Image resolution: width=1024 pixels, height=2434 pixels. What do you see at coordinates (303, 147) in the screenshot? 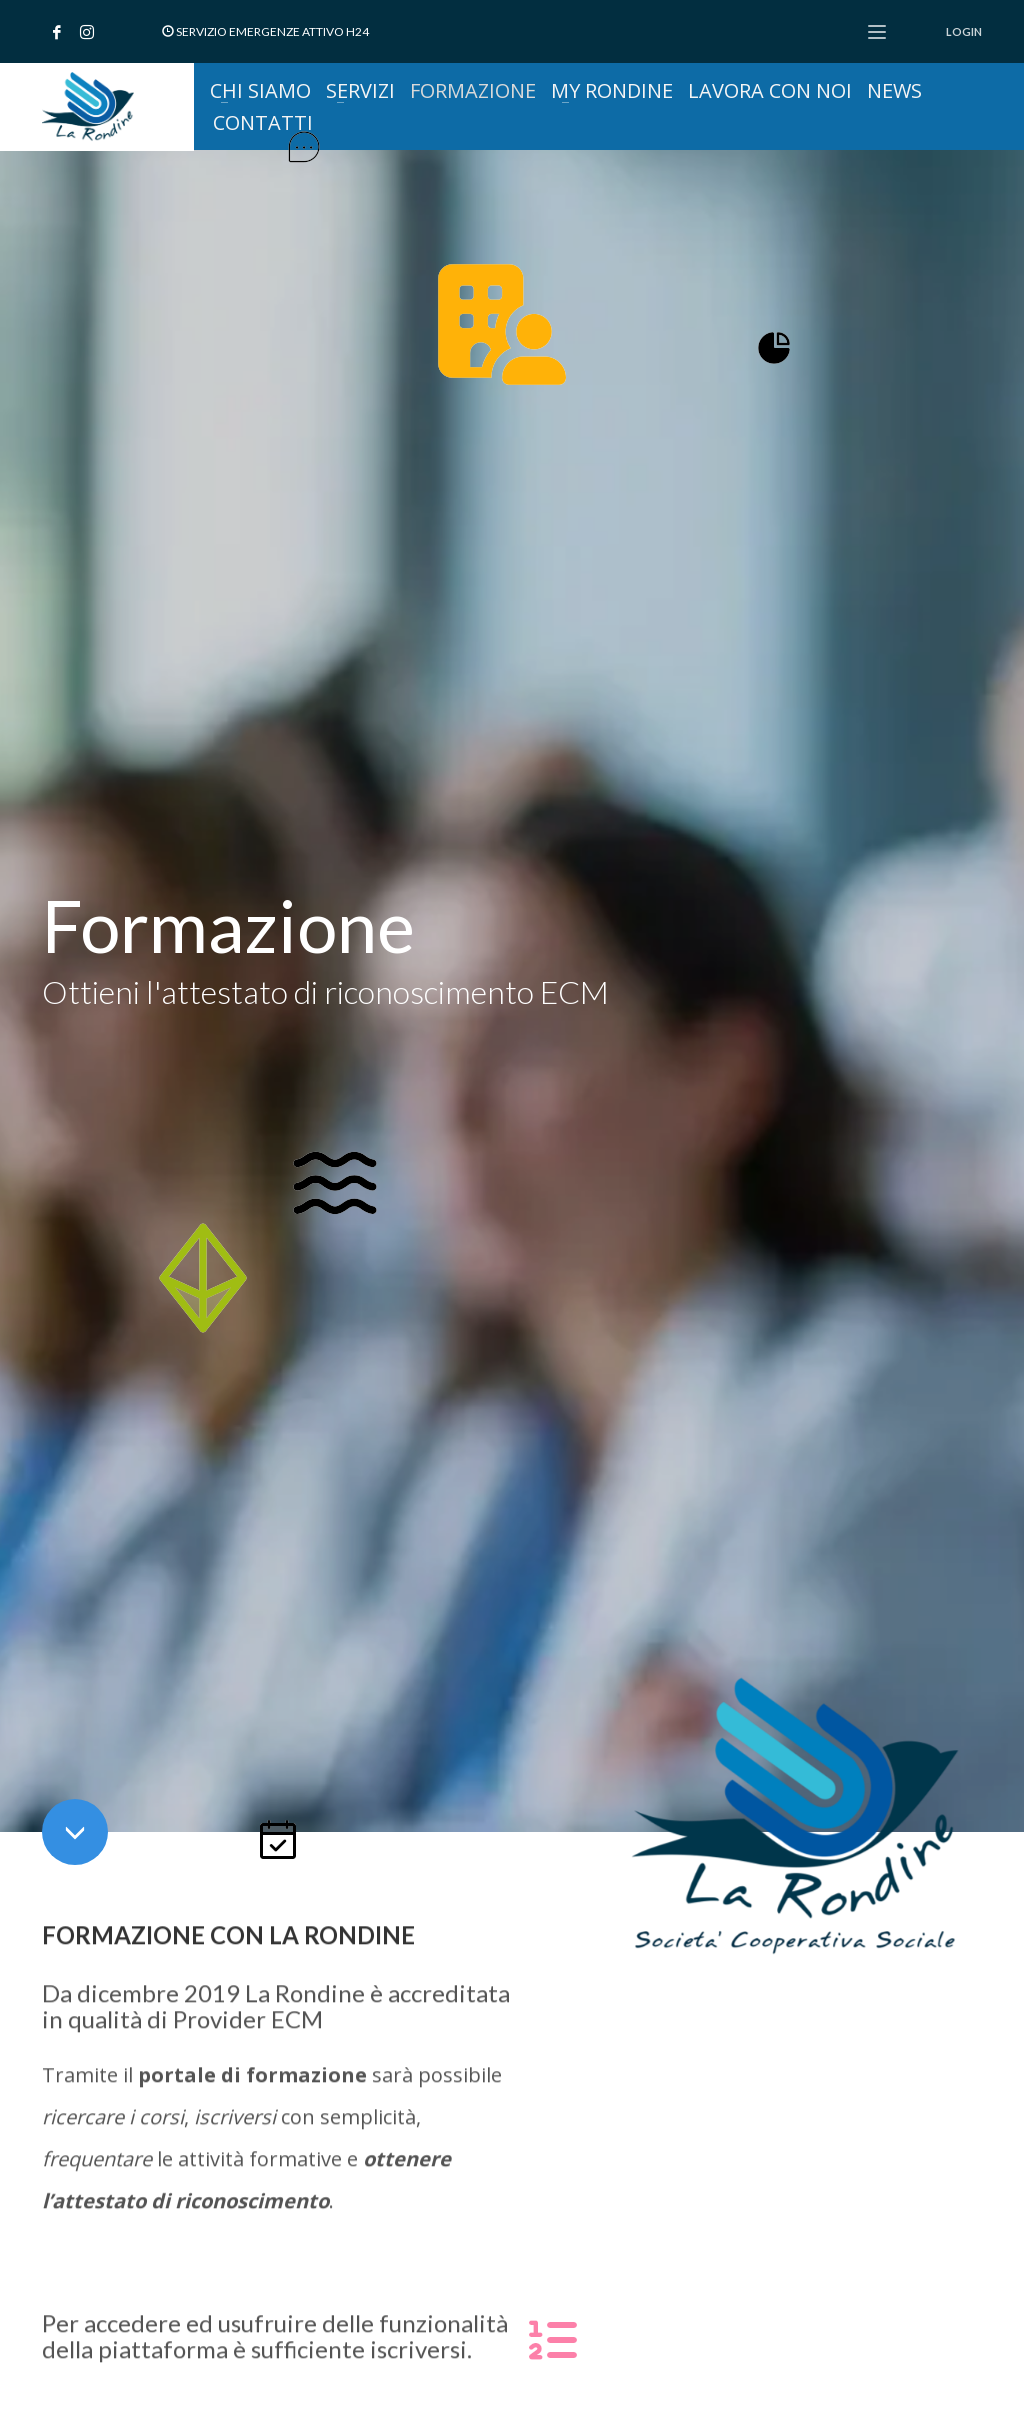
I see `open chat or messaging` at bounding box center [303, 147].